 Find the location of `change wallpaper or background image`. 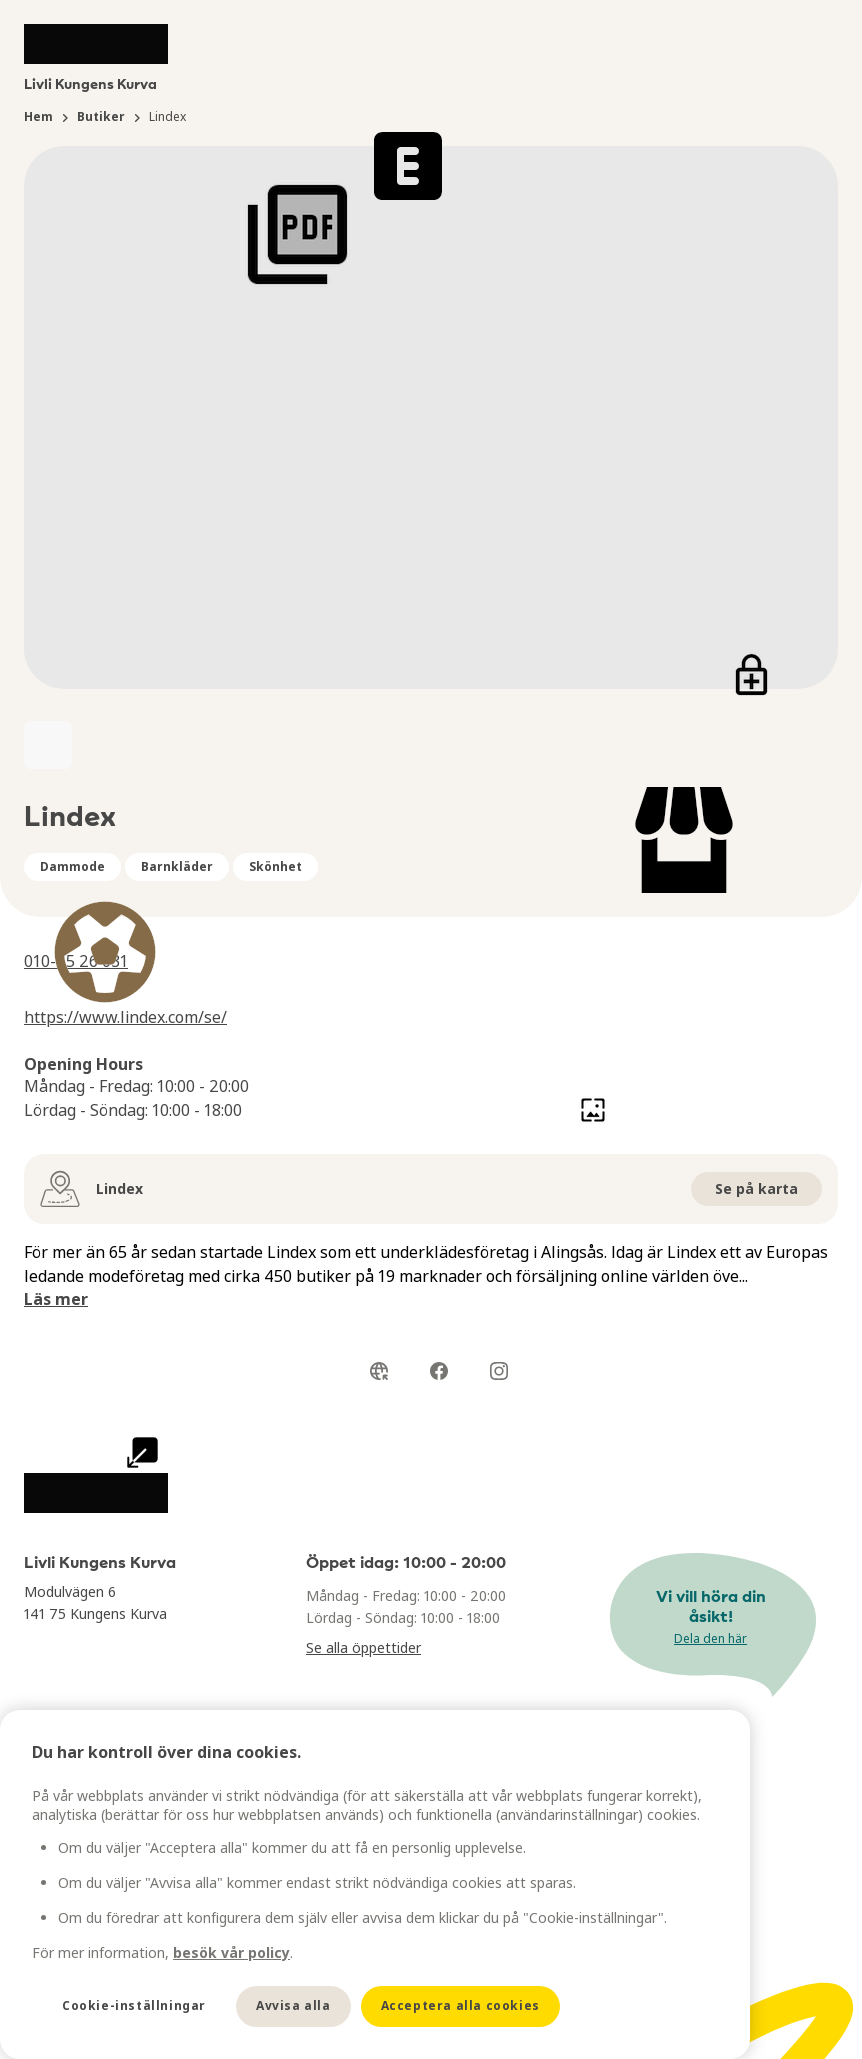

change wallpaper or background image is located at coordinates (593, 1110).